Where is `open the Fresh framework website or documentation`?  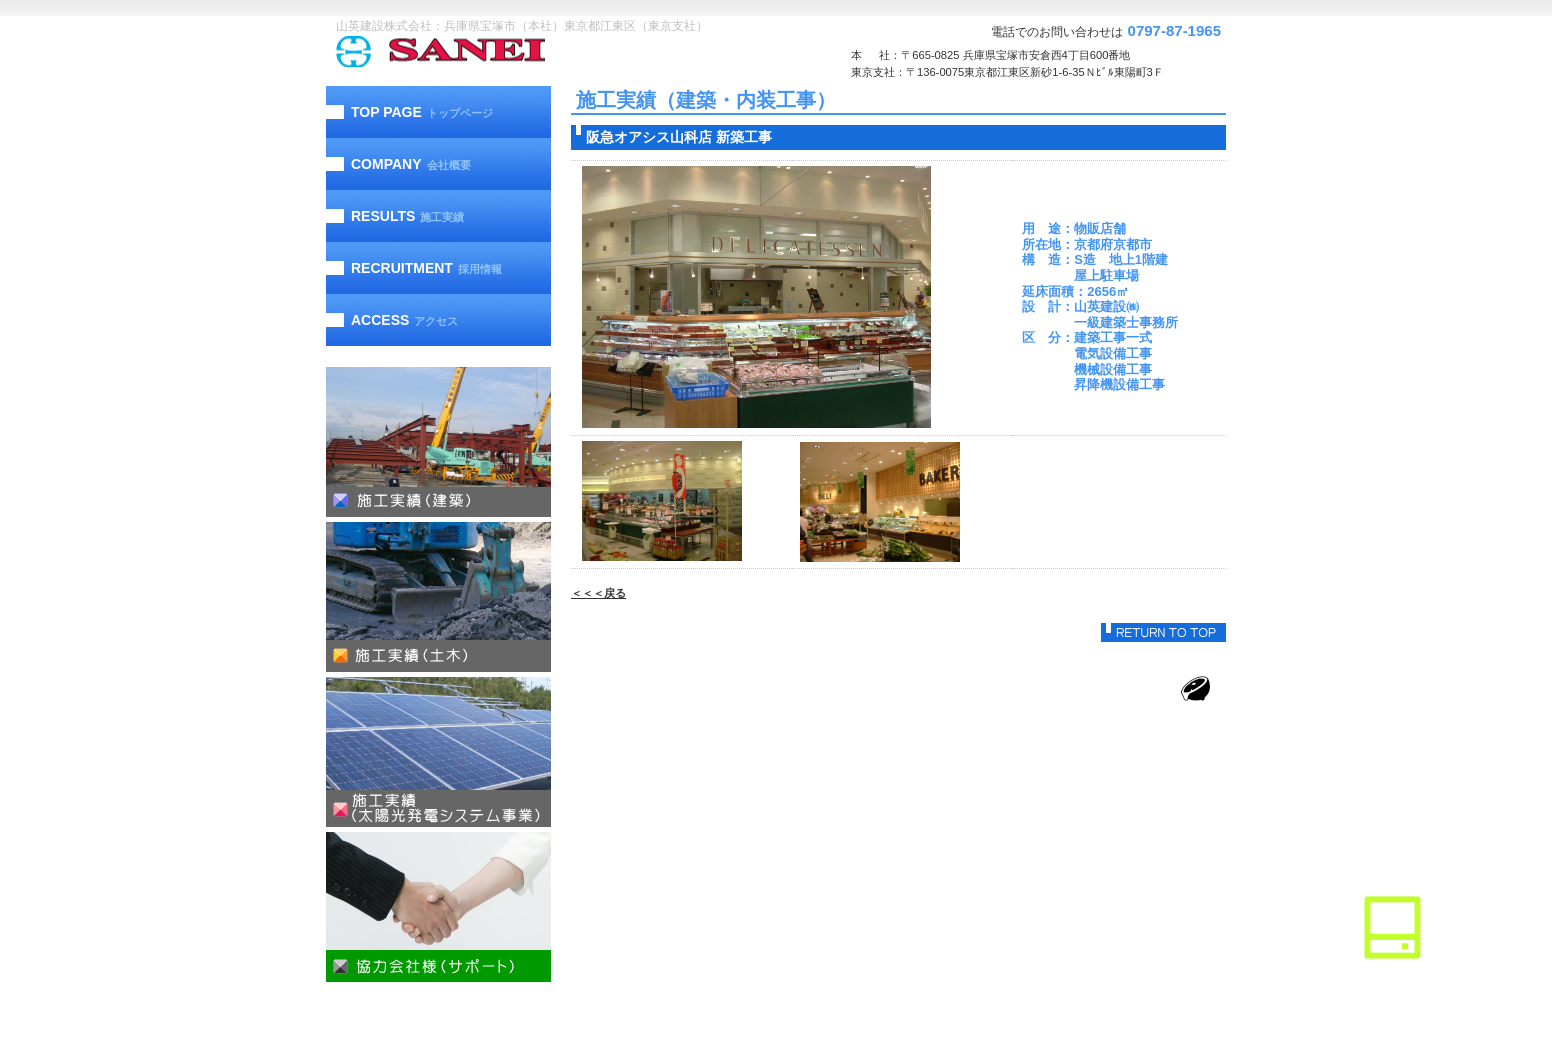
open the Fresh framework website or documentation is located at coordinates (1195, 688).